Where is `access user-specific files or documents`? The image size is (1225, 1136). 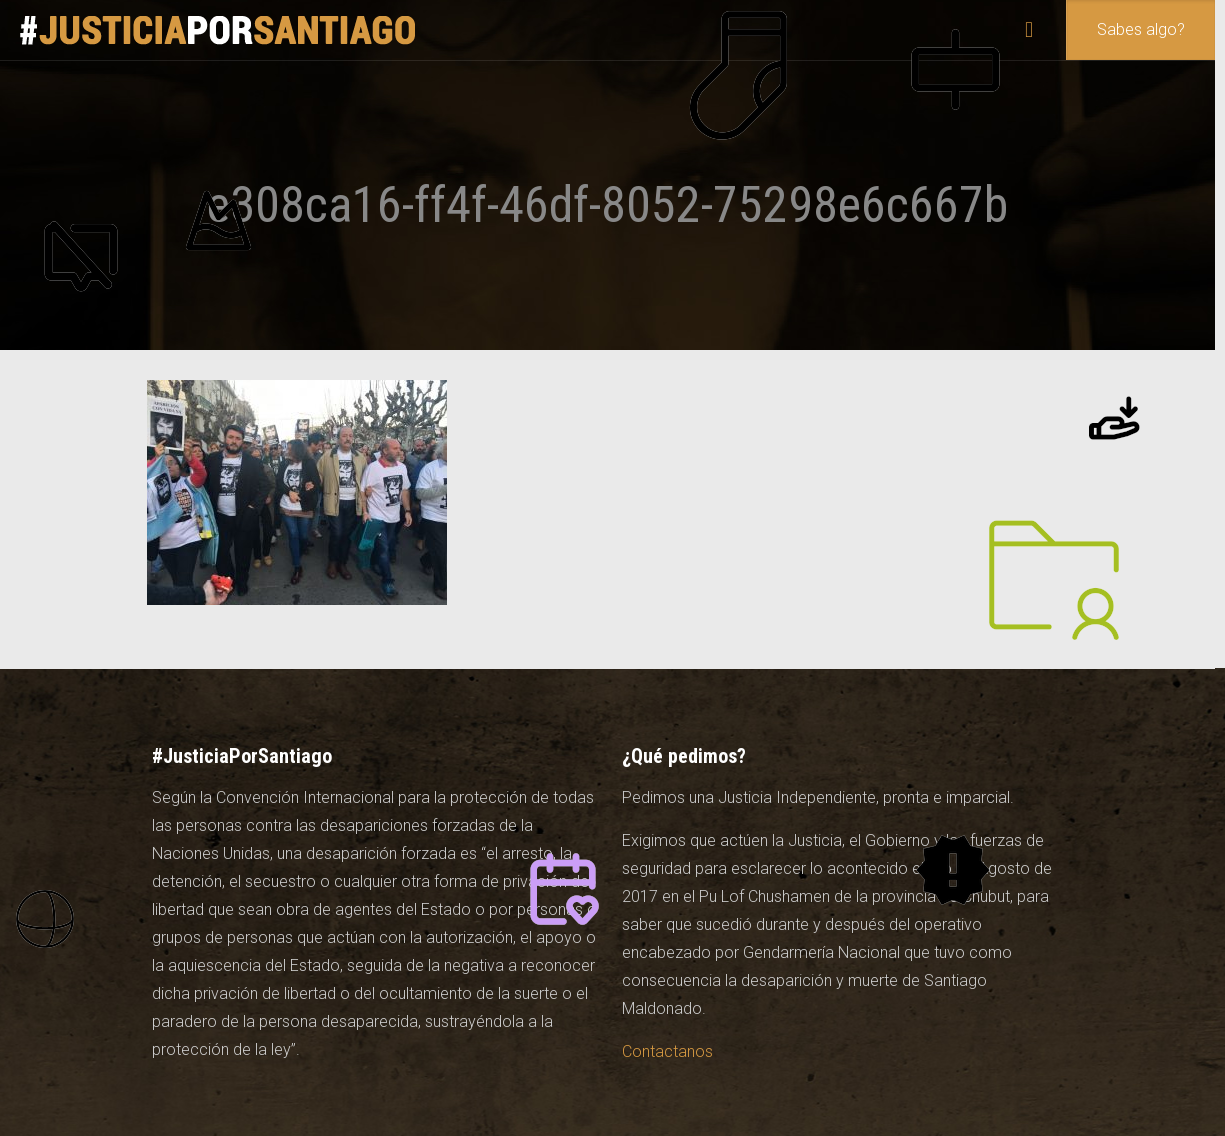
access user-specific files or documents is located at coordinates (1054, 575).